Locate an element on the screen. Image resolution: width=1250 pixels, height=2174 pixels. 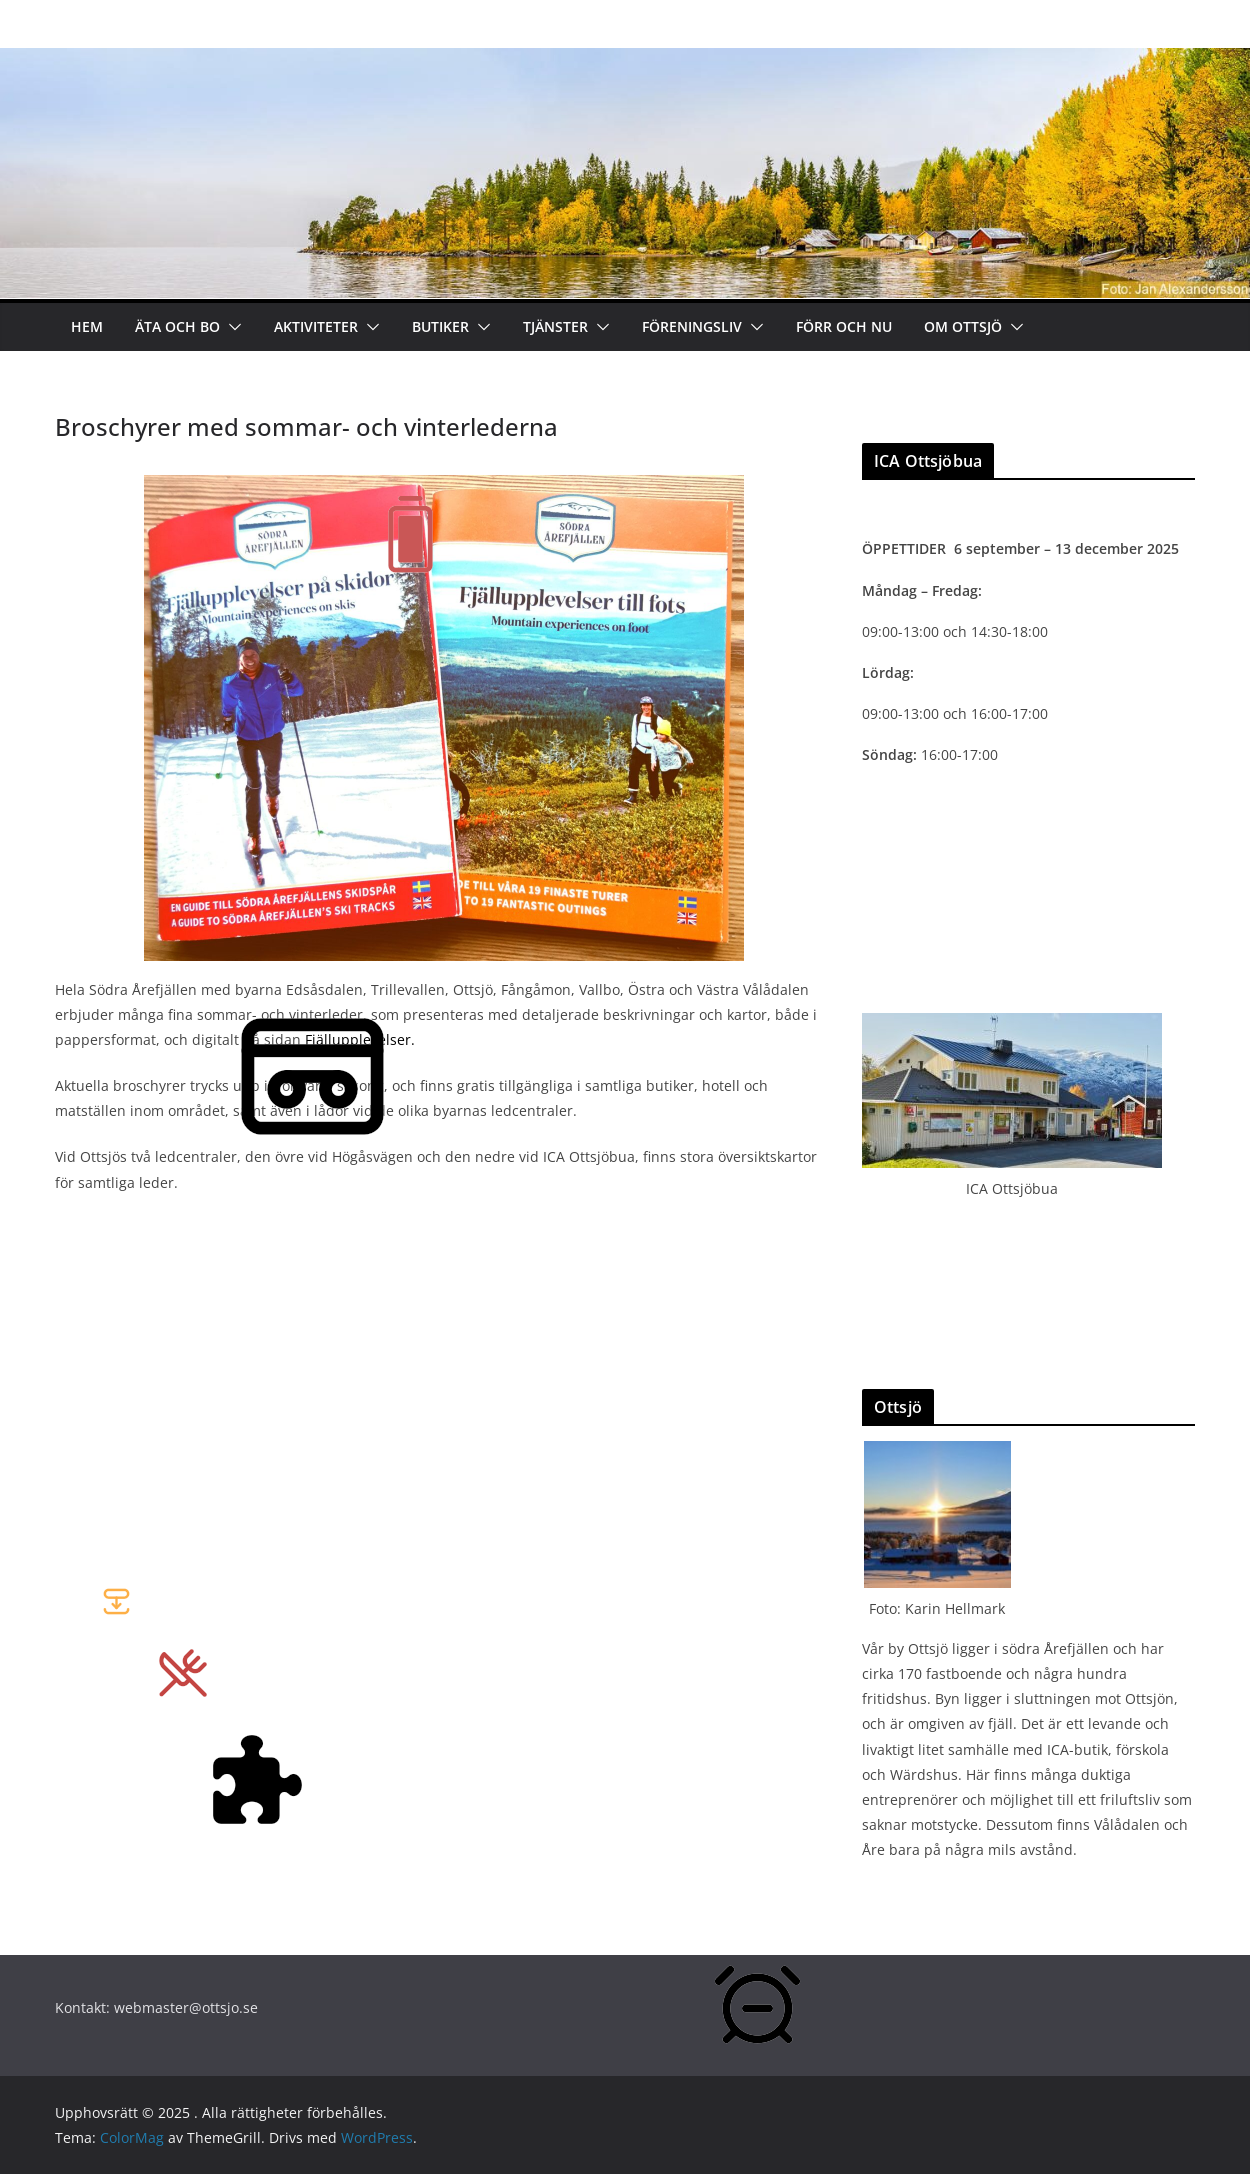
indicates battery is fully charged is located at coordinates (410, 535).